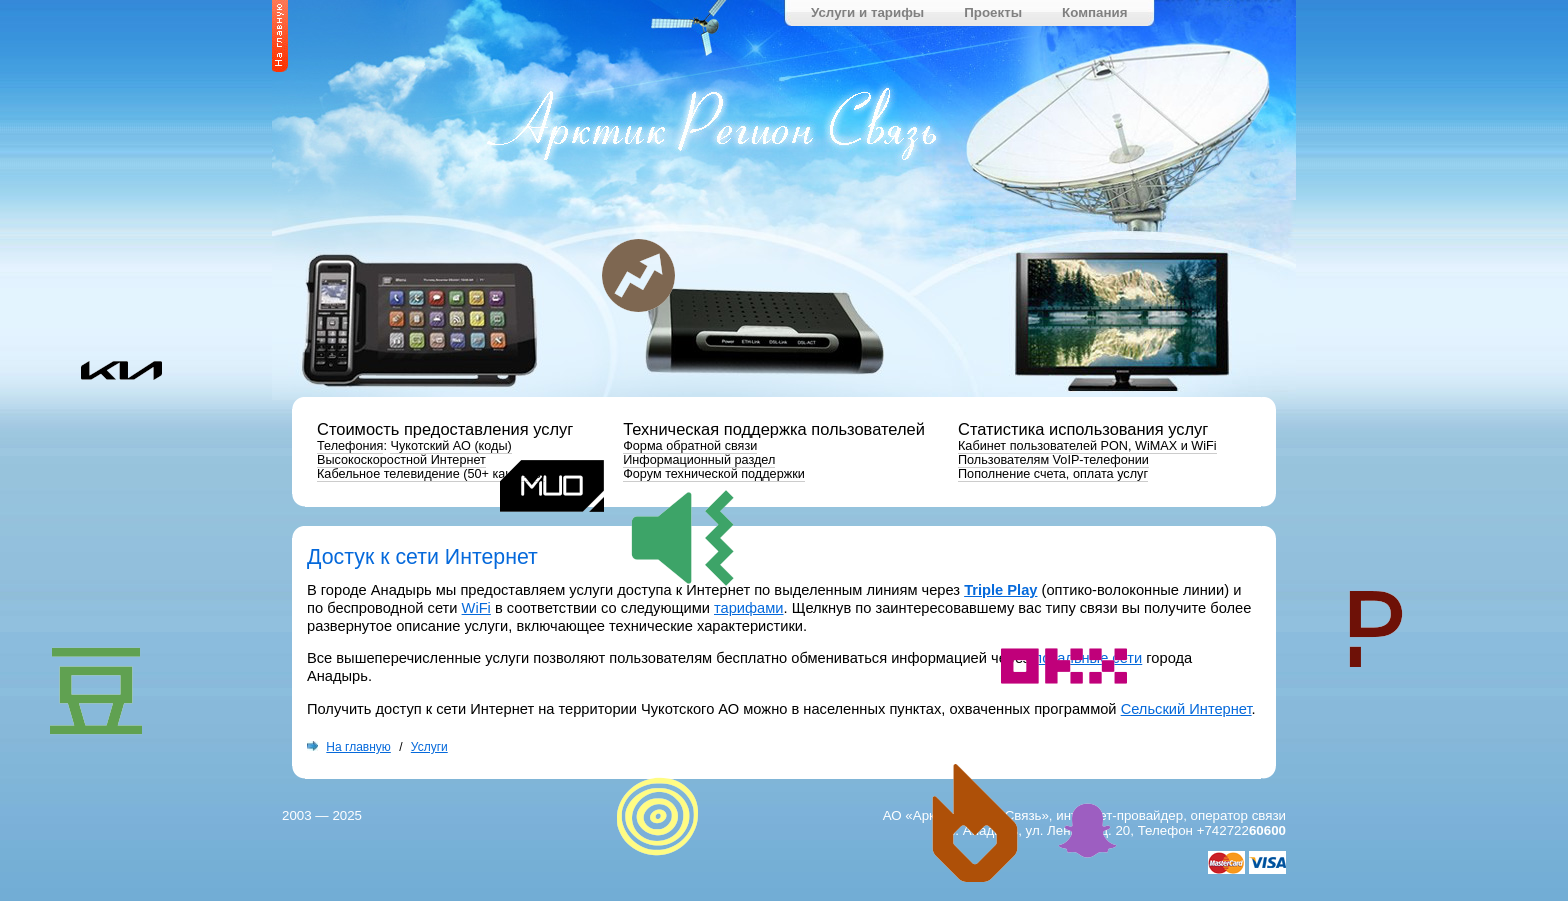  What do you see at coordinates (96, 691) in the screenshot?
I see `open the Douban app` at bounding box center [96, 691].